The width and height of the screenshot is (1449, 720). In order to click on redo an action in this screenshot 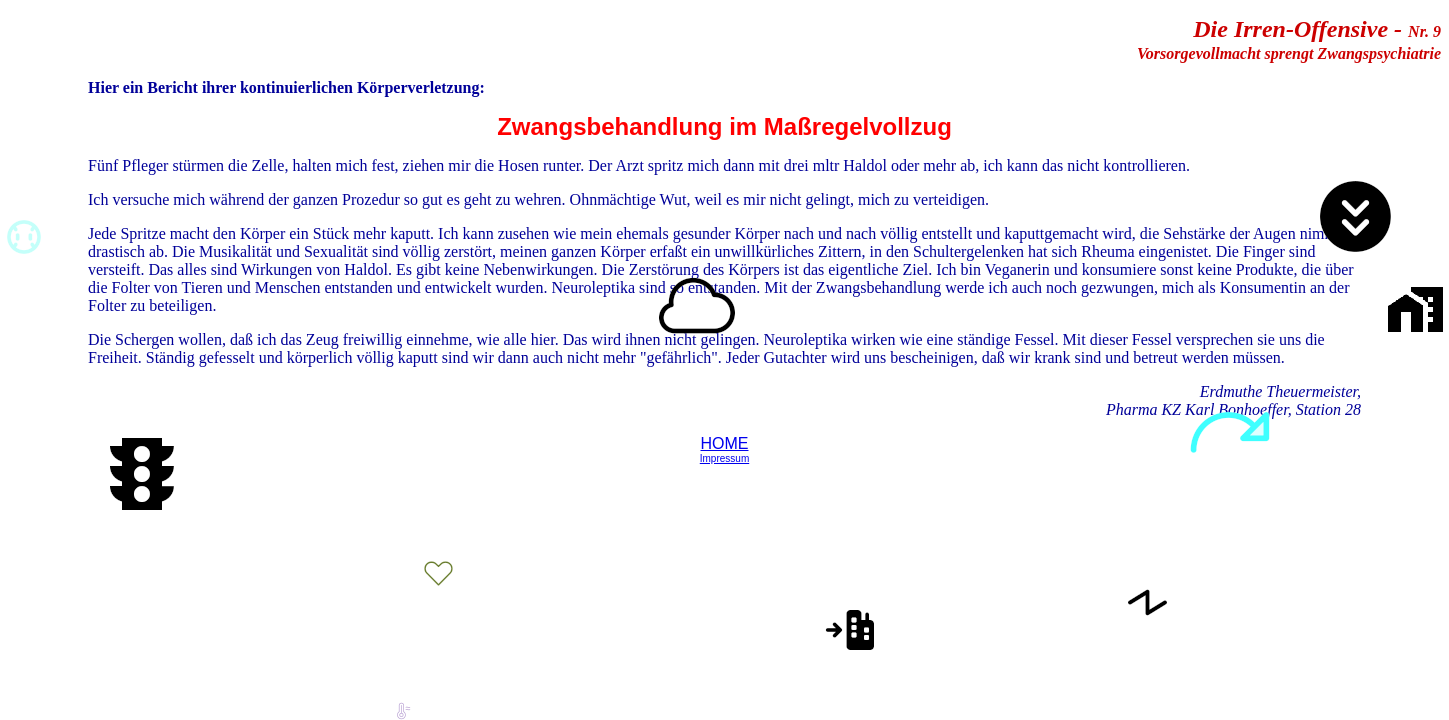, I will do `click(1228, 429)`.